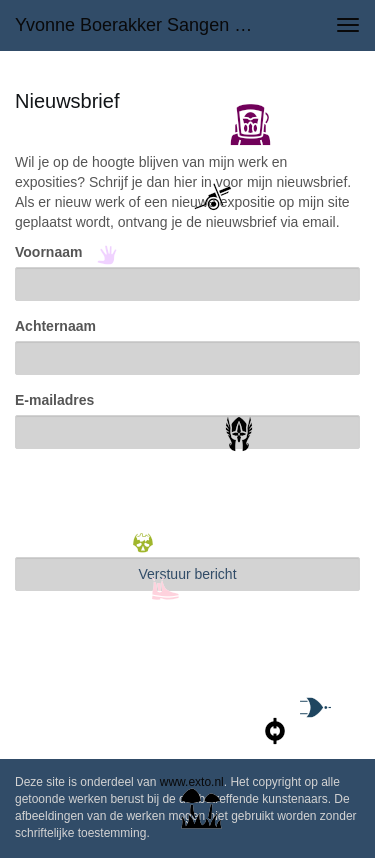 This screenshot has width=375, height=858. What do you see at coordinates (315, 707) in the screenshot?
I see `represents a NOR logic gate in circuit design` at bounding box center [315, 707].